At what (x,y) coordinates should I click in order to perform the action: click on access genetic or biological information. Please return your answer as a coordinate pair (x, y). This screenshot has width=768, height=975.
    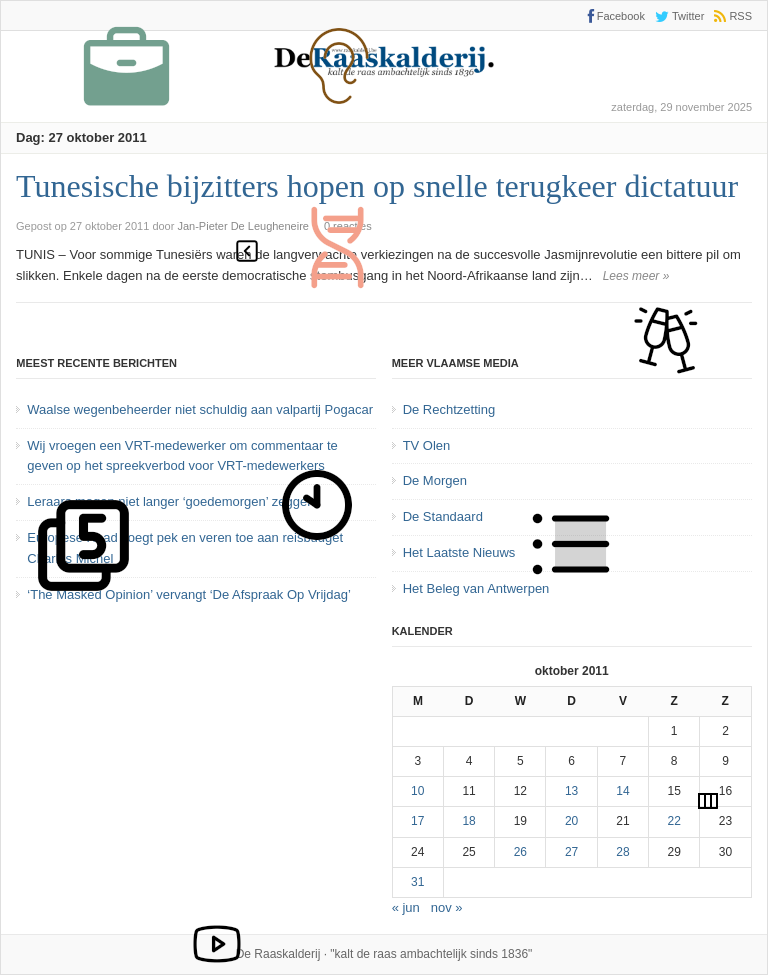
    Looking at the image, I should click on (337, 247).